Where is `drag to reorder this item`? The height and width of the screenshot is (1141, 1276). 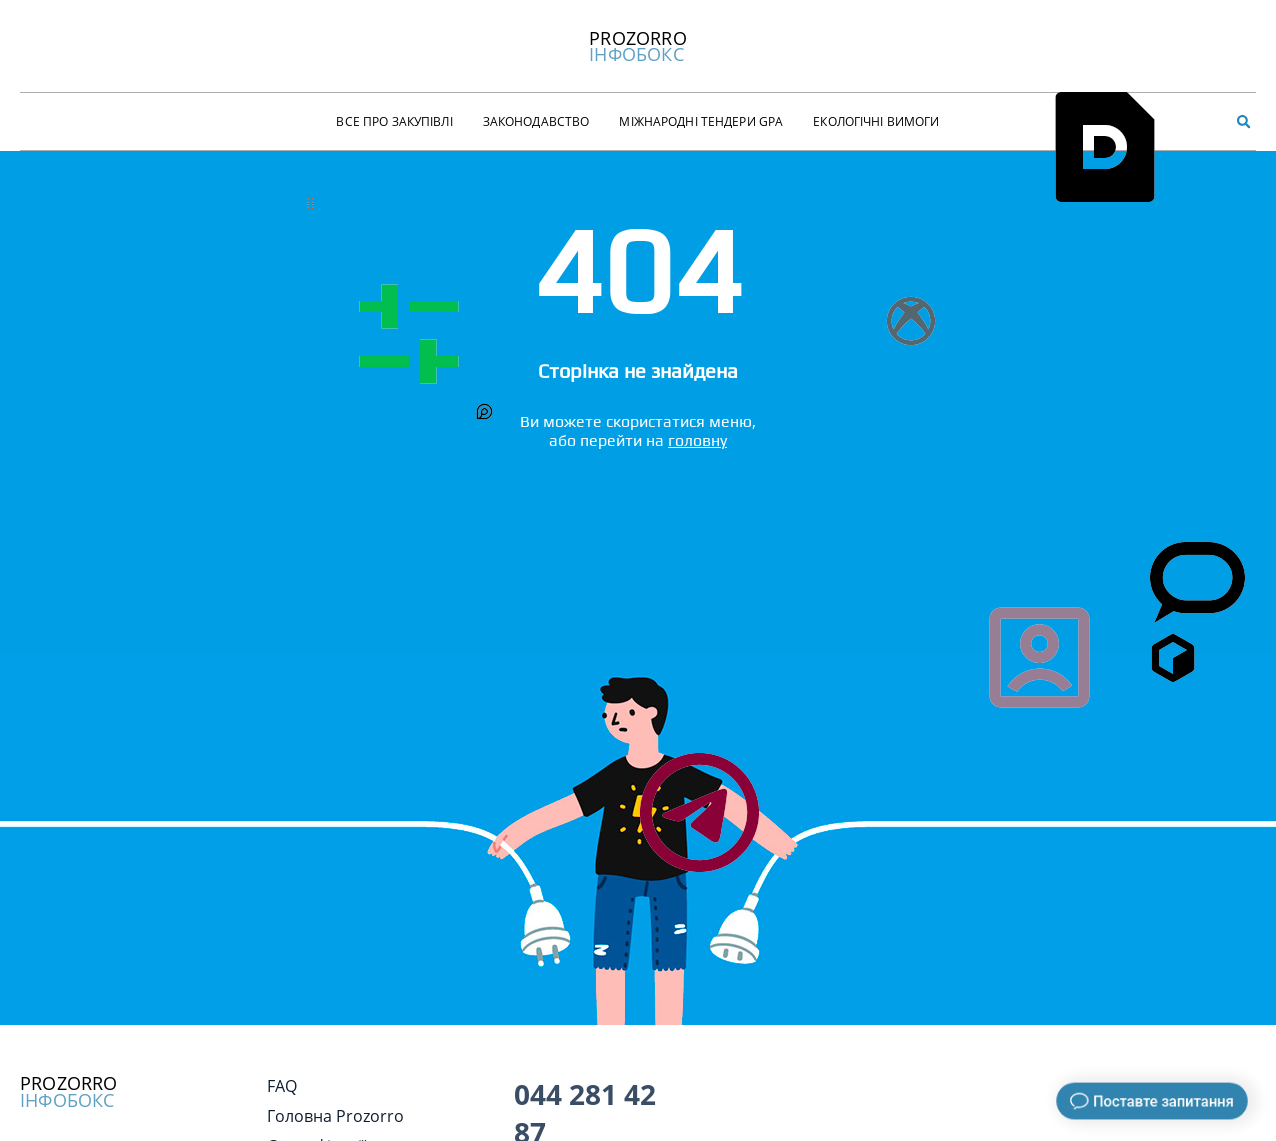 drag to reorder this item is located at coordinates (310, 203).